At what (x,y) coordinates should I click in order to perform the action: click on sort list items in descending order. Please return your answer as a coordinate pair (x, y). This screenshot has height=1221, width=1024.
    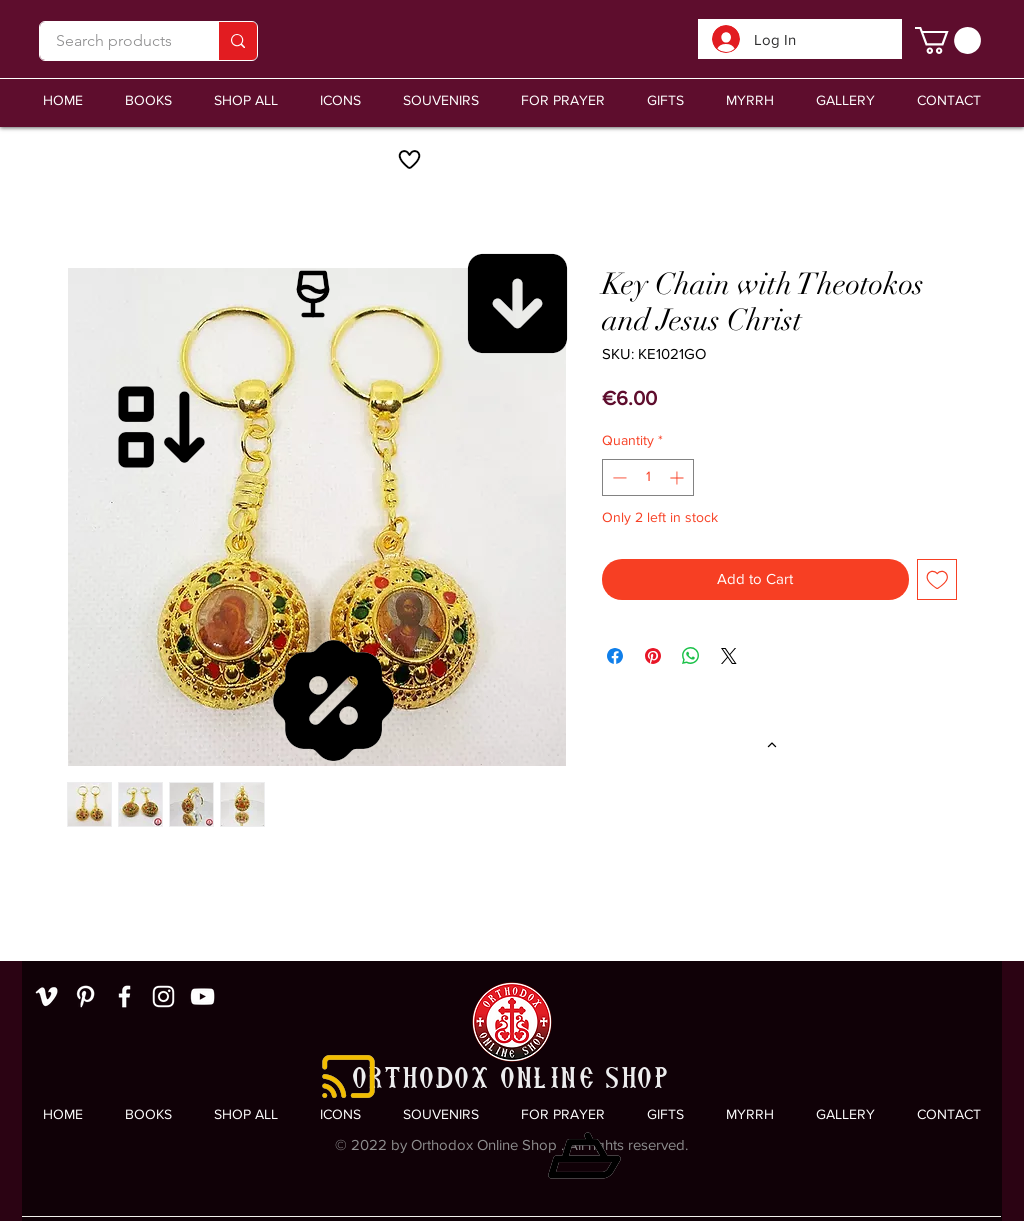
    Looking at the image, I should click on (159, 427).